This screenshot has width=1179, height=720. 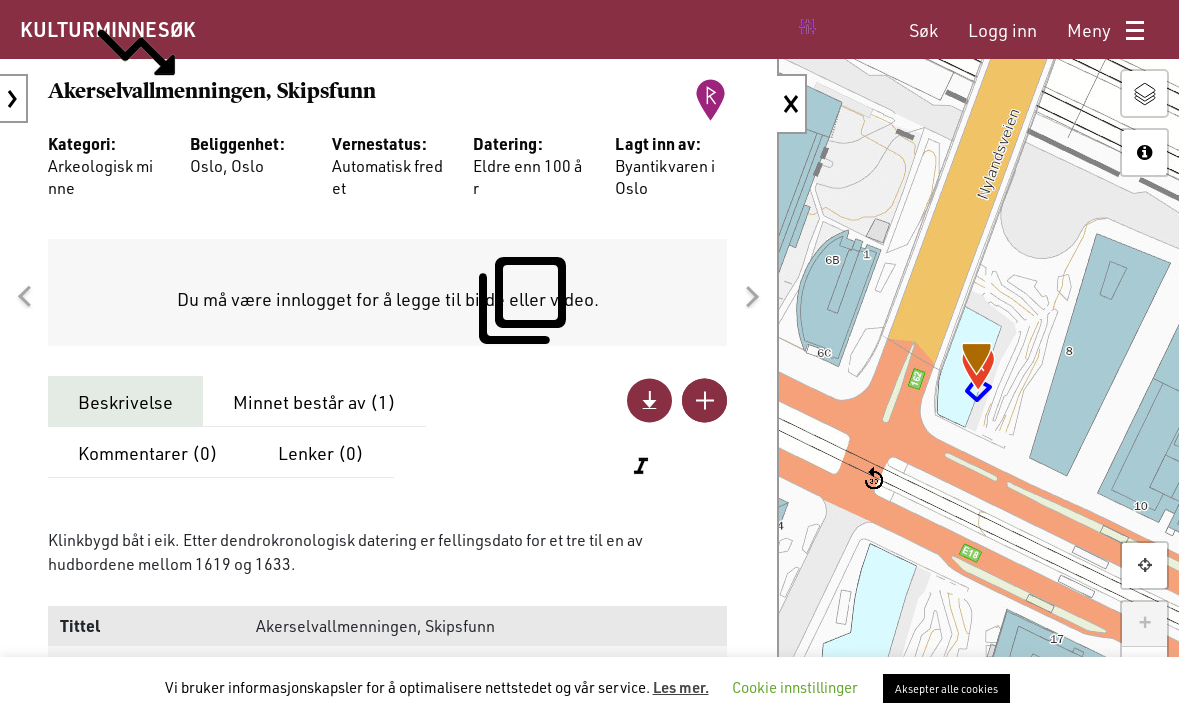 What do you see at coordinates (135, 51) in the screenshot?
I see `indicates a declining trend or decreasing value` at bounding box center [135, 51].